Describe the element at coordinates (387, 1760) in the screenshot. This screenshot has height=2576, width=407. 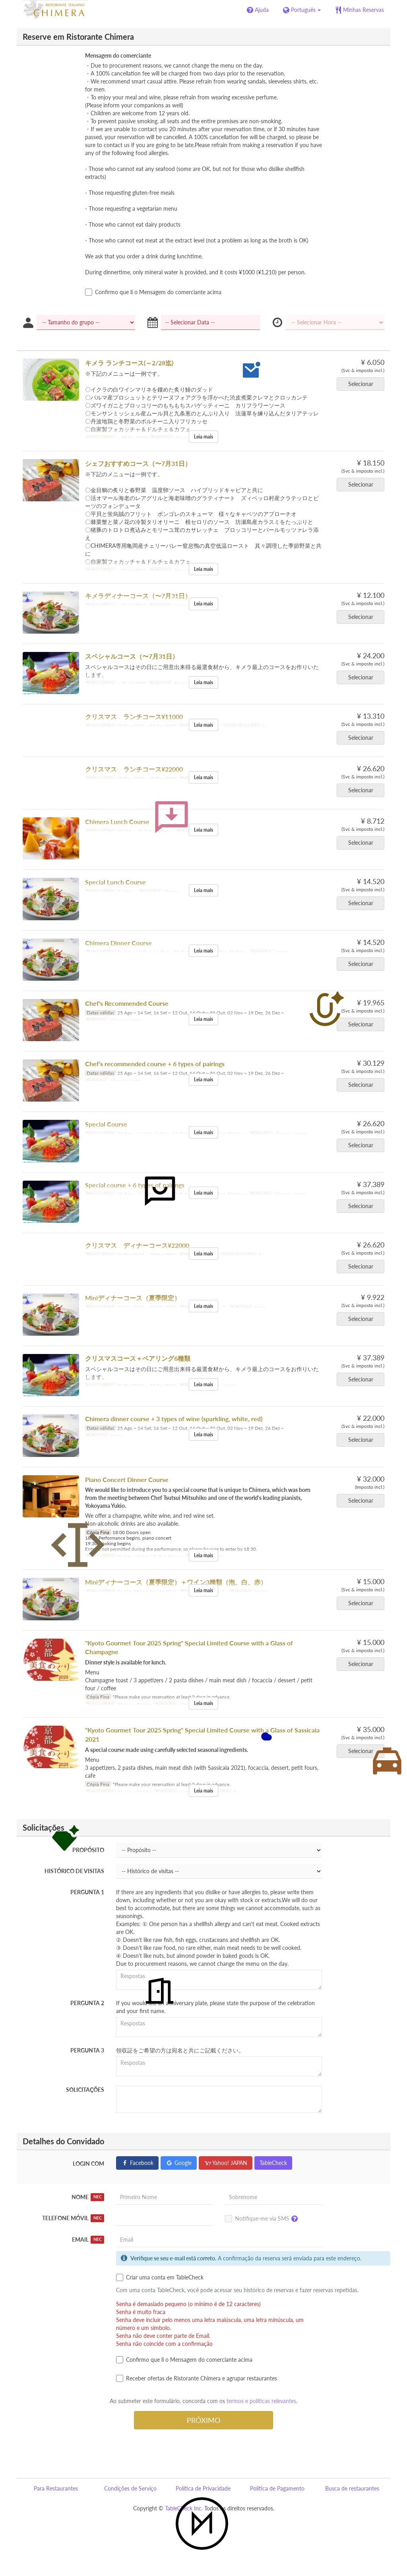
I see `request a taxi or rideshare` at that location.